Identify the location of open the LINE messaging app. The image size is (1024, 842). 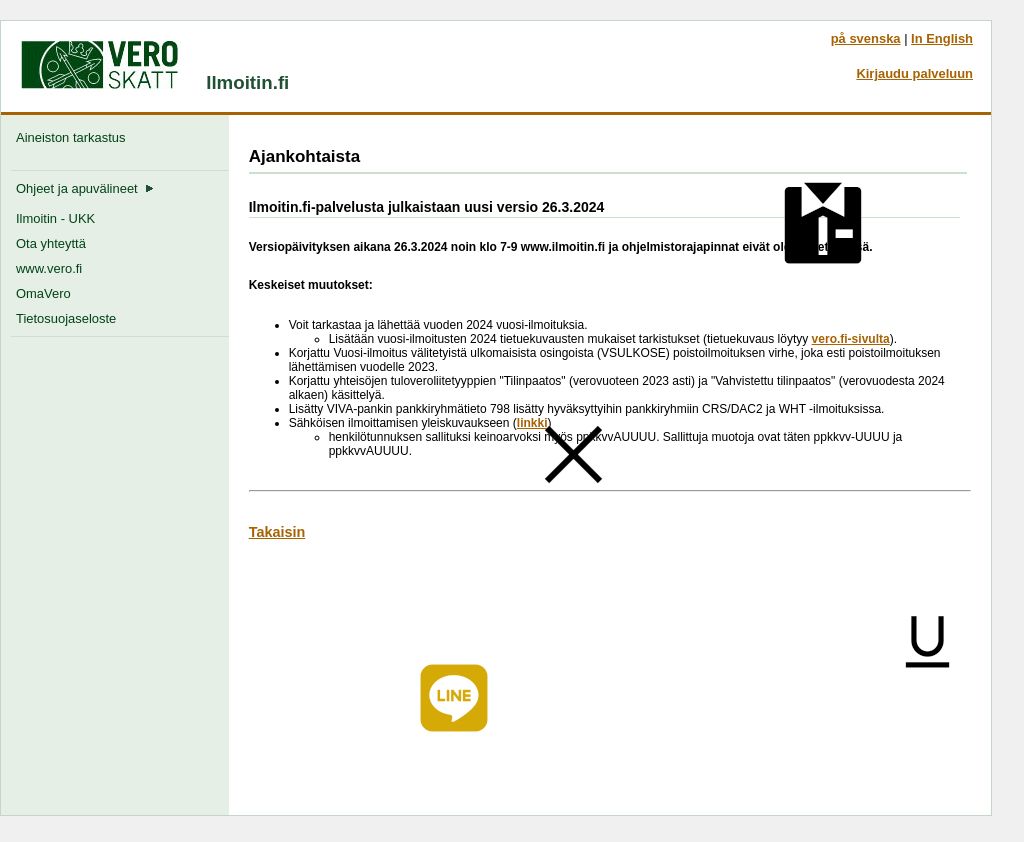
(454, 698).